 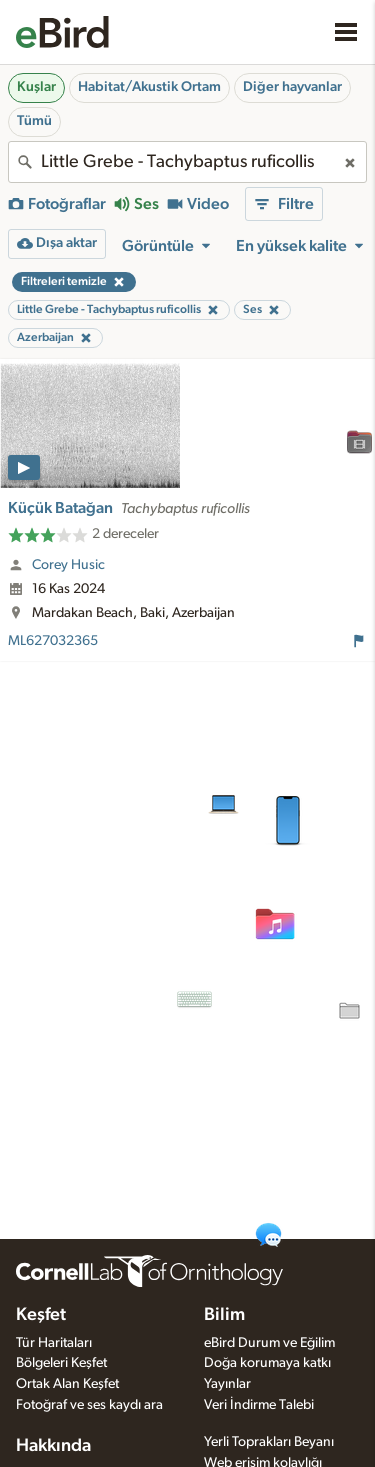 I want to click on open apple music folder, so click(x=275, y=925).